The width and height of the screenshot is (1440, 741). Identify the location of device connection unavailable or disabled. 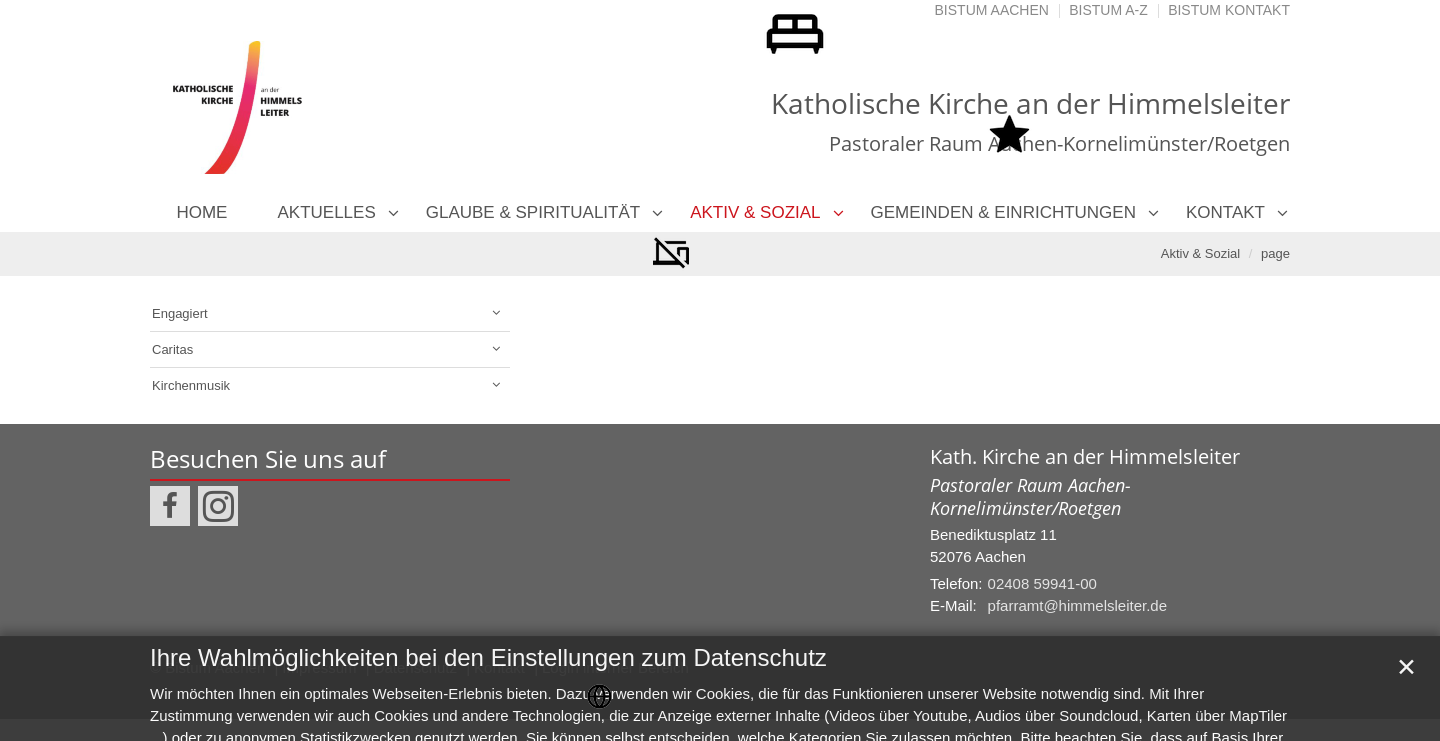
(671, 253).